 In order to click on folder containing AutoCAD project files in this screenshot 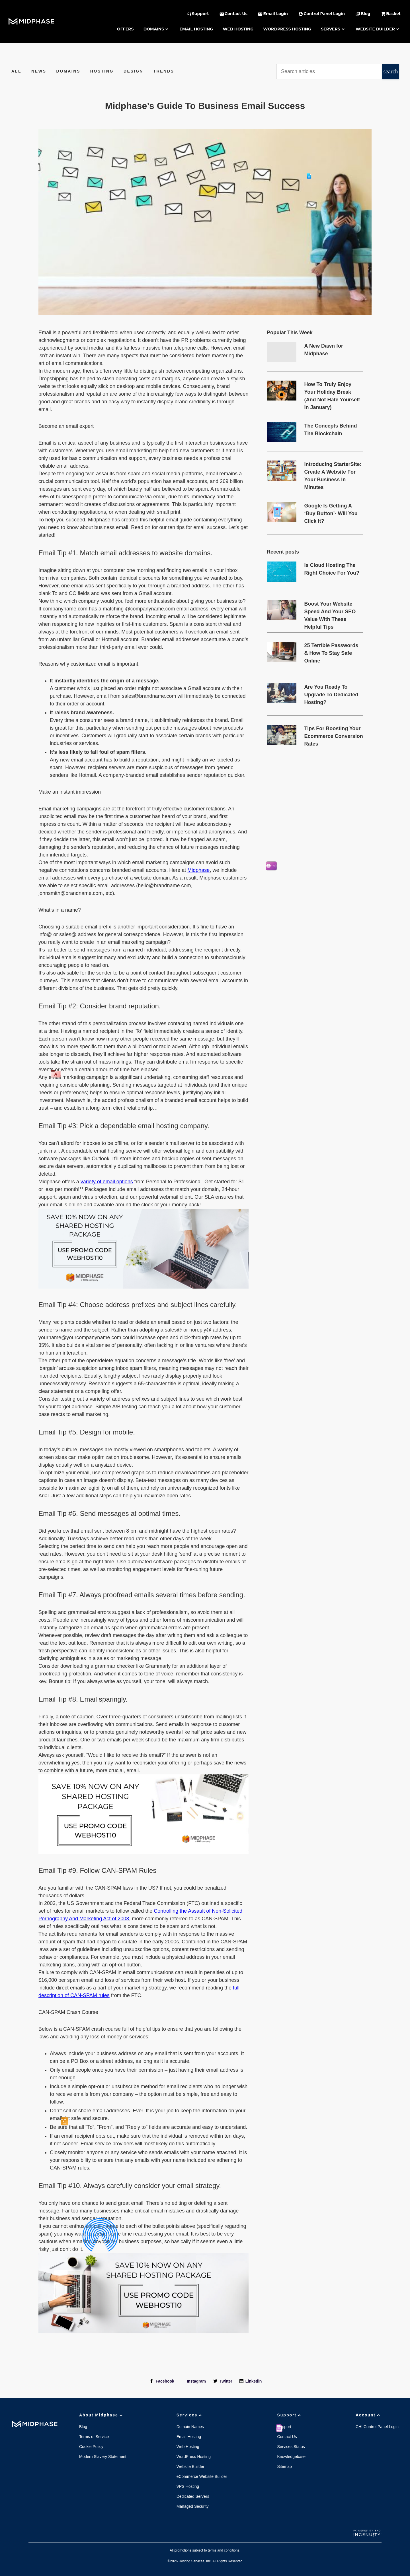, I will do `click(56, 1074)`.